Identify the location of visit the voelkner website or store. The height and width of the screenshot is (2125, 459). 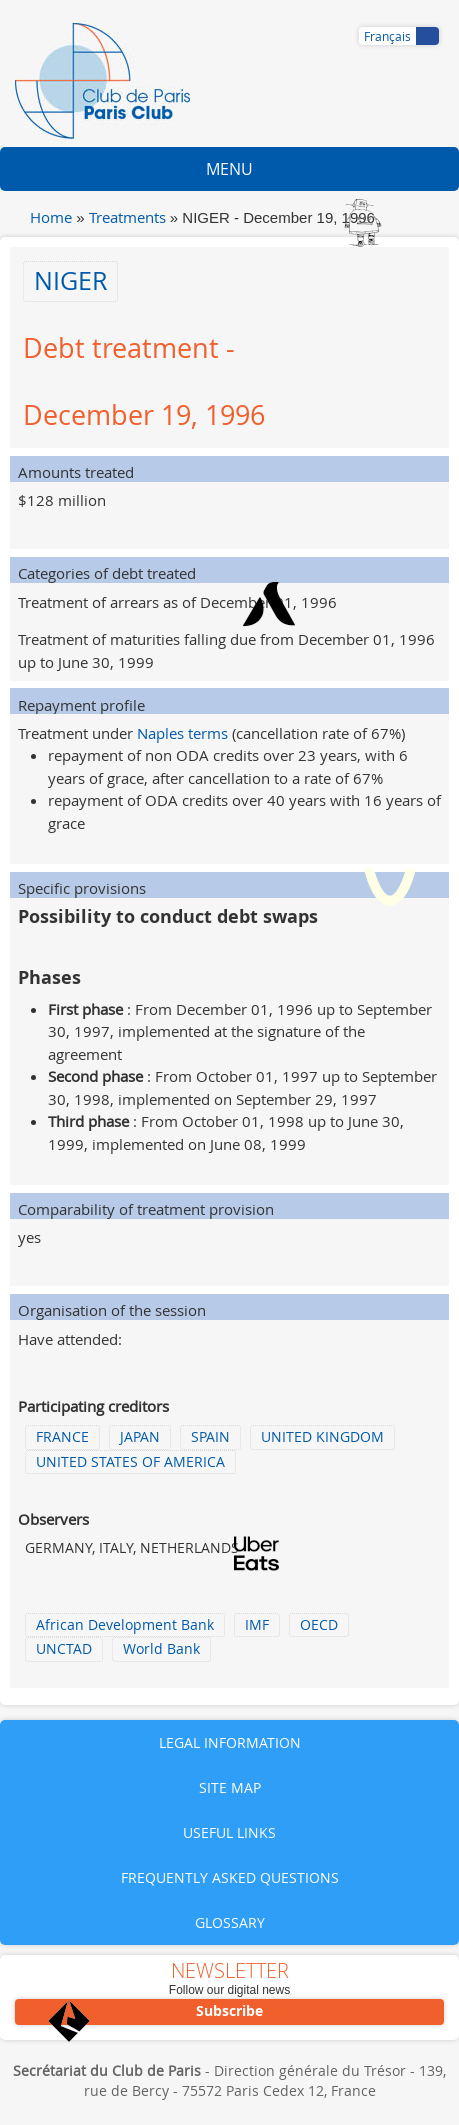
(390, 887).